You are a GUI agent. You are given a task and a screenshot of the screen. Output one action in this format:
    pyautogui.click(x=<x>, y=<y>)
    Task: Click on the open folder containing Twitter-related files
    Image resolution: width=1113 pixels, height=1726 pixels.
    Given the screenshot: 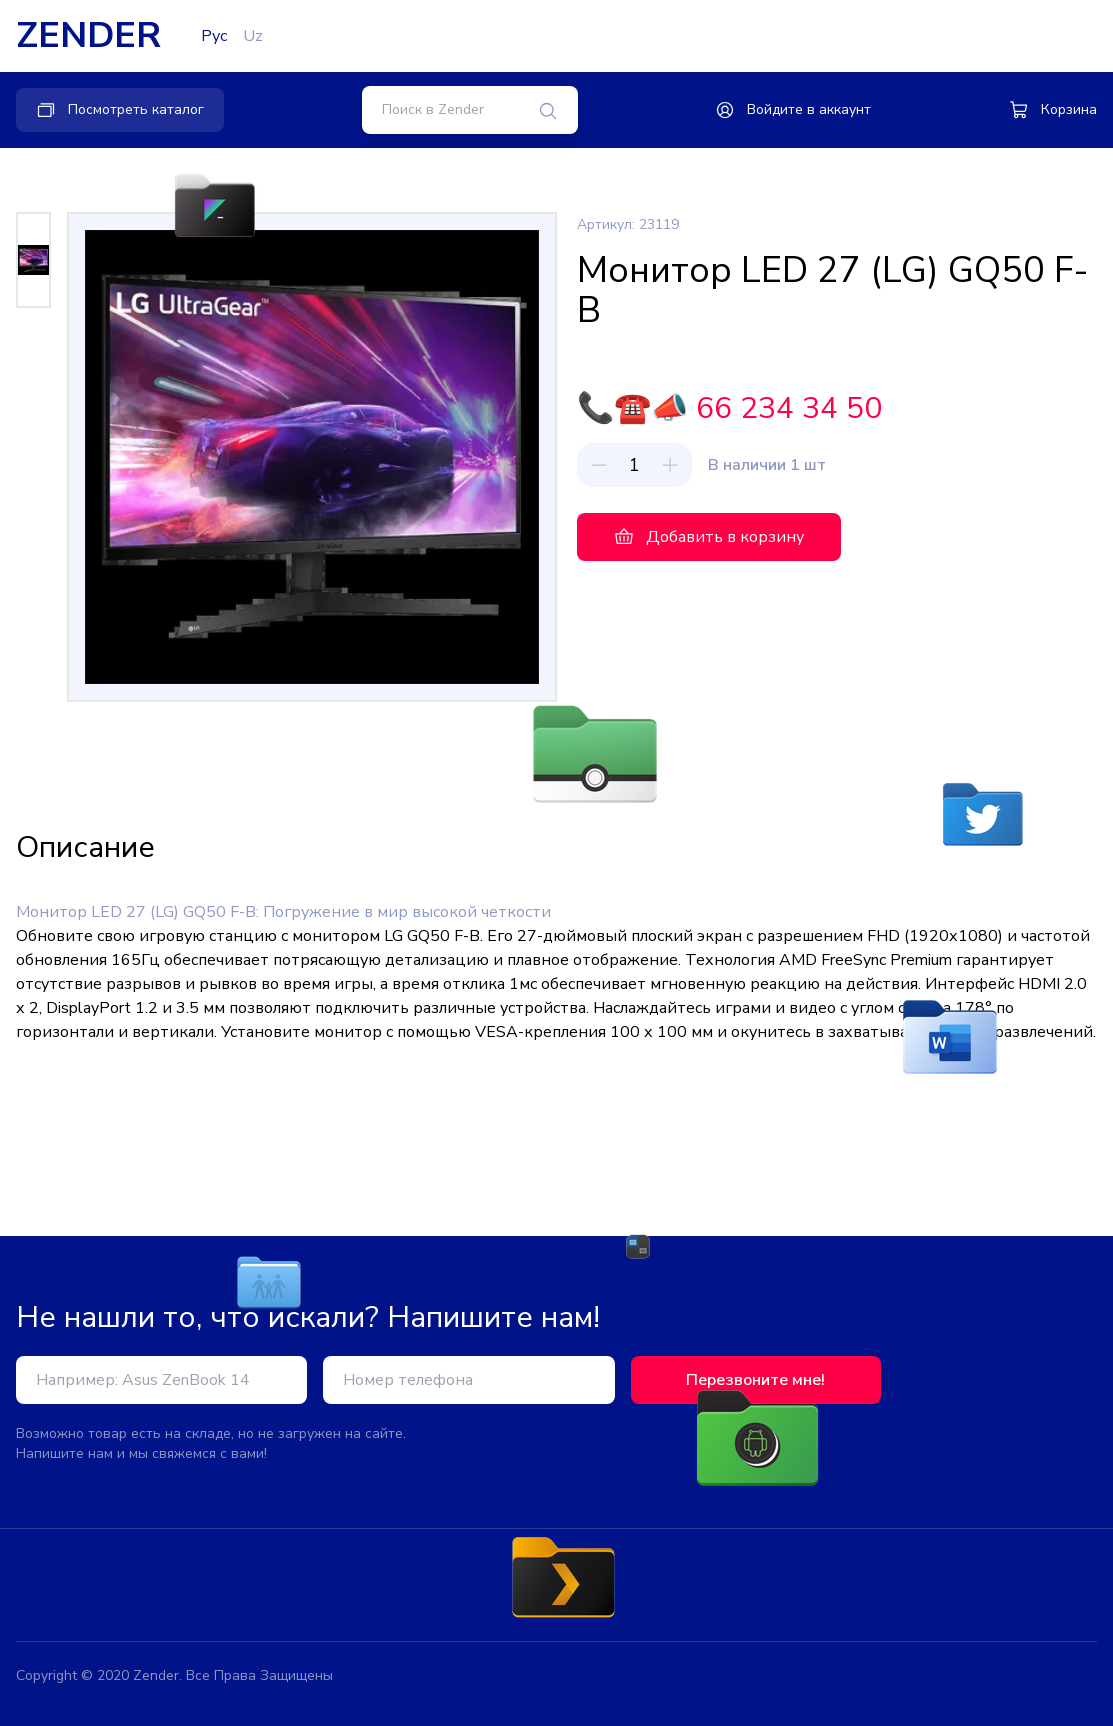 What is the action you would take?
    pyautogui.click(x=982, y=816)
    